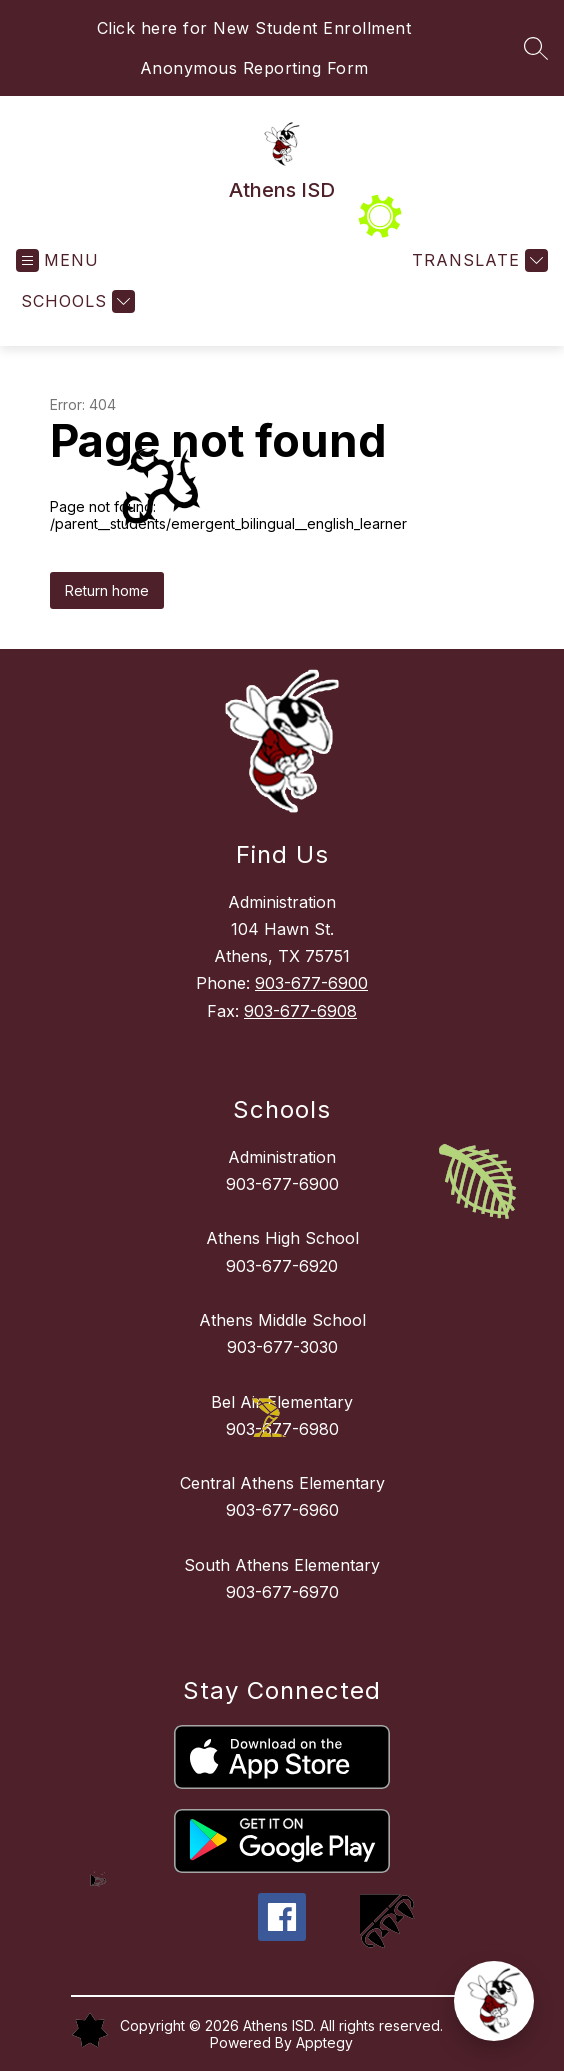  Describe the element at coordinates (99, 1880) in the screenshot. I see `explore the solar system or space-themed content` at that location.